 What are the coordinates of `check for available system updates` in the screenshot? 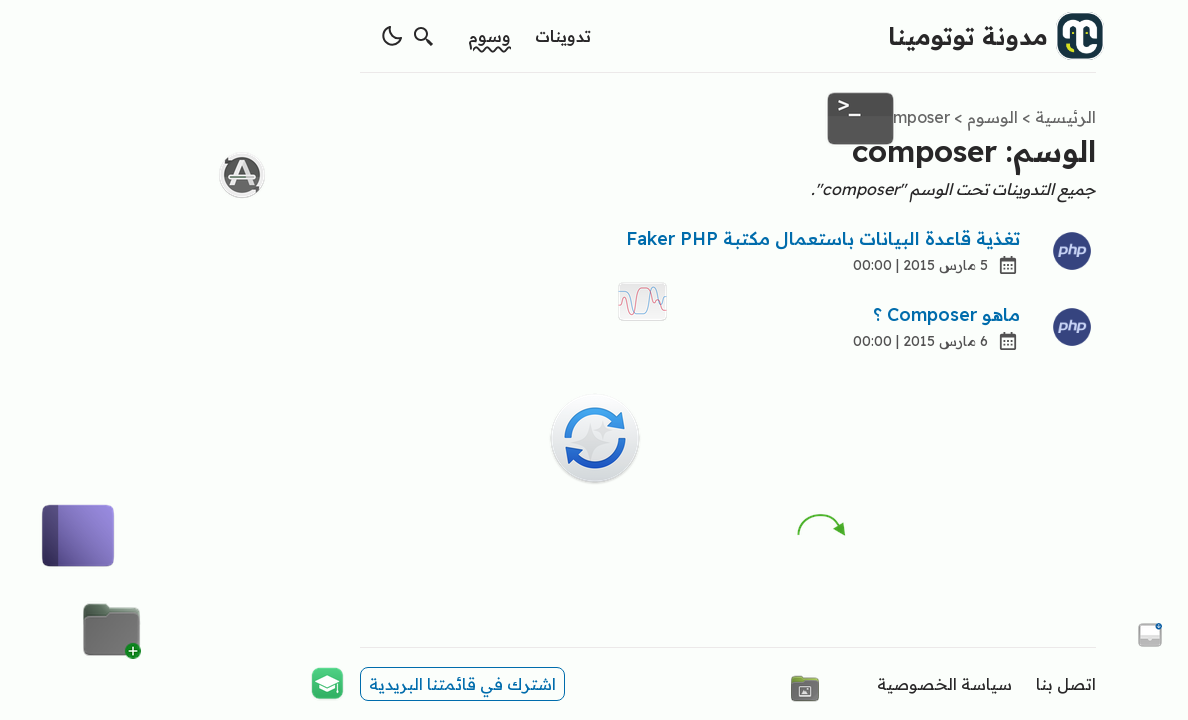 It's located at (242, 175).